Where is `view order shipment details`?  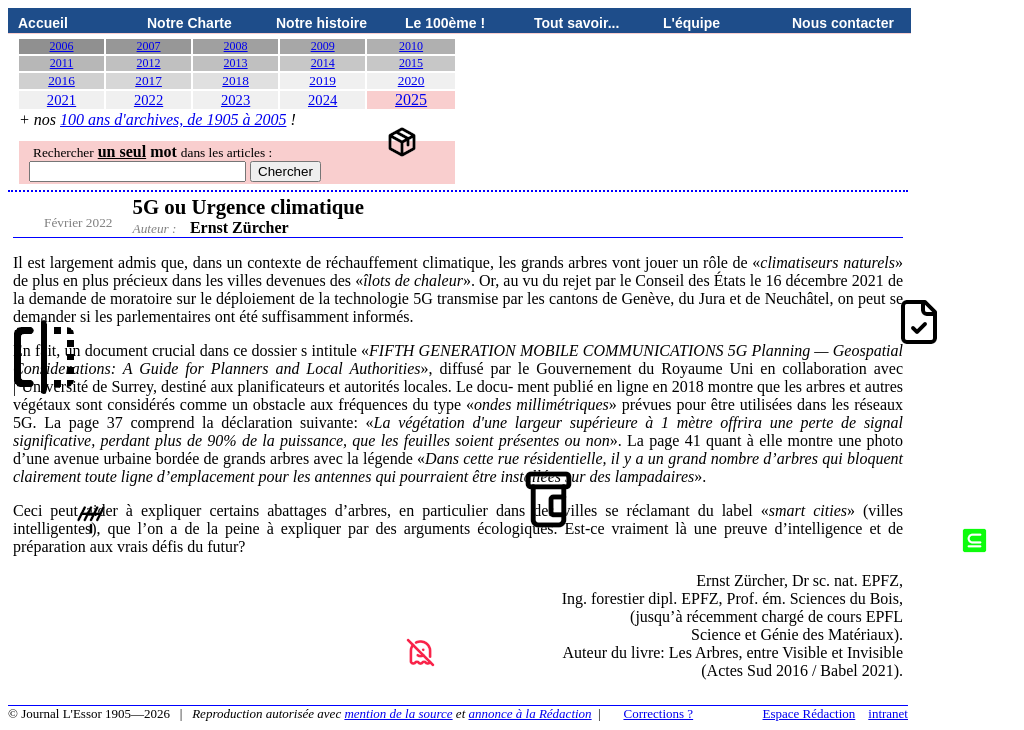 view order shipment details is located at coordinates (402, 142).